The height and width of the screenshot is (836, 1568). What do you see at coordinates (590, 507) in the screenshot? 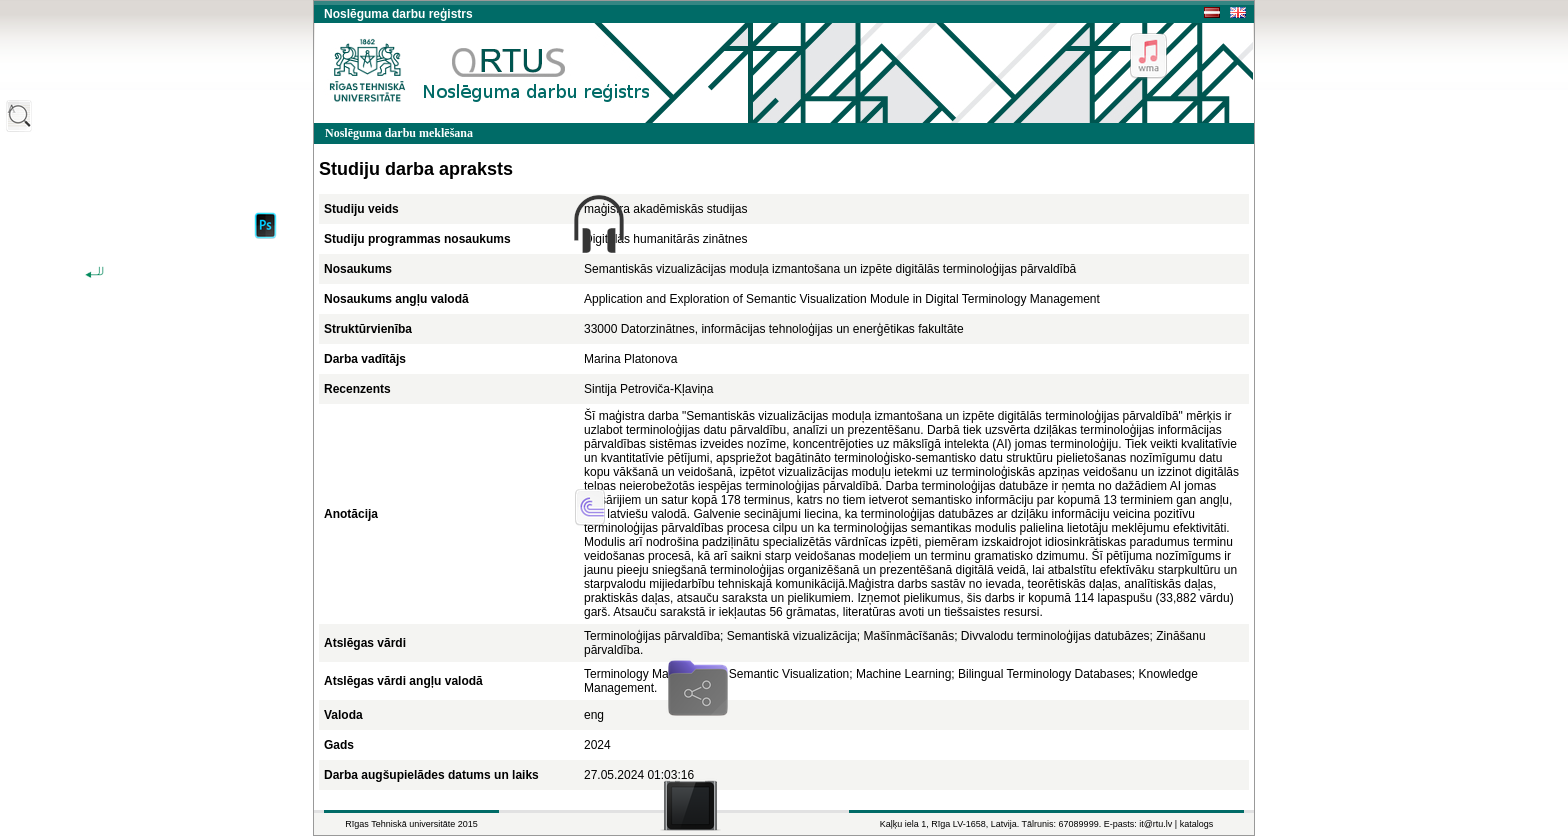
I see `indicates a bittorrent torrent file` at bounding box center [590, 507].